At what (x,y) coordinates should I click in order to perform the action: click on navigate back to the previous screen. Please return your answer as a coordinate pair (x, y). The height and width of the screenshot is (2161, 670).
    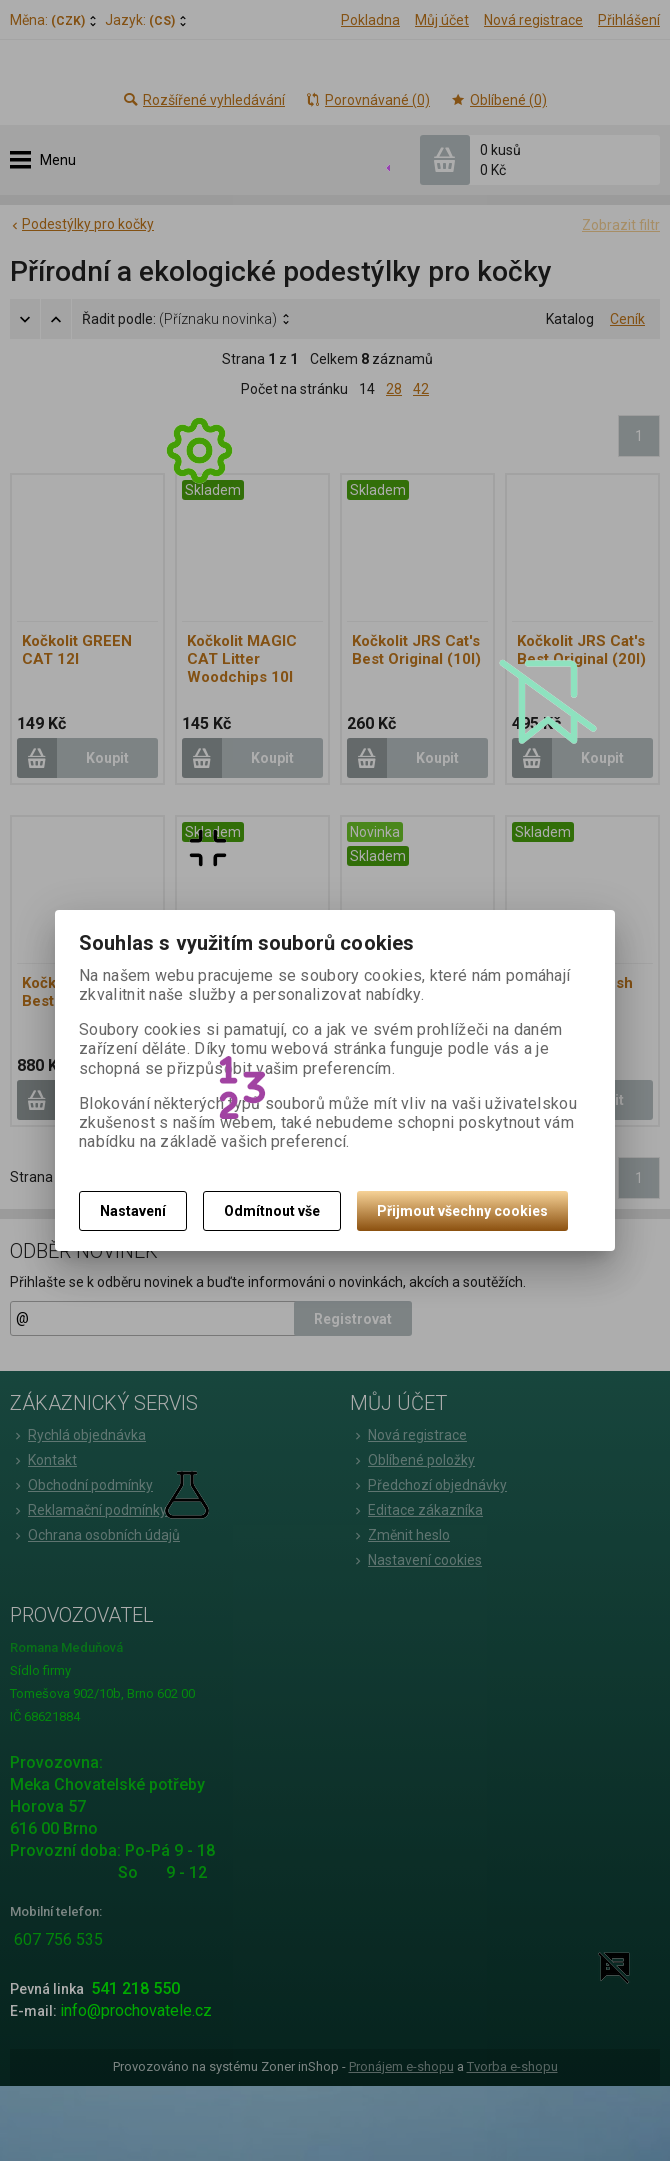
    Looking at the image, I should click on (388, 168).